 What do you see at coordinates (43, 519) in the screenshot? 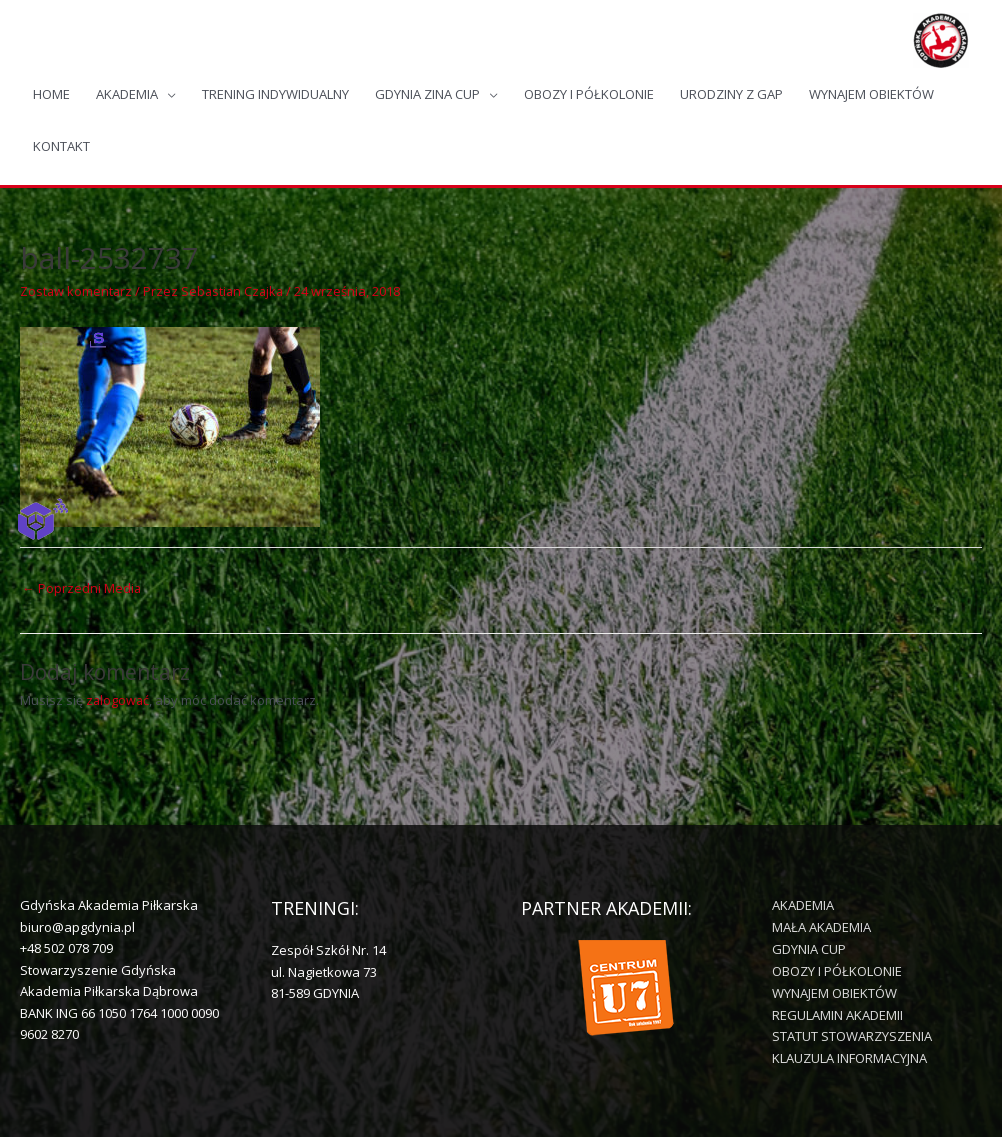
I see `kubespray project logo` at bounding box center [43, 519].